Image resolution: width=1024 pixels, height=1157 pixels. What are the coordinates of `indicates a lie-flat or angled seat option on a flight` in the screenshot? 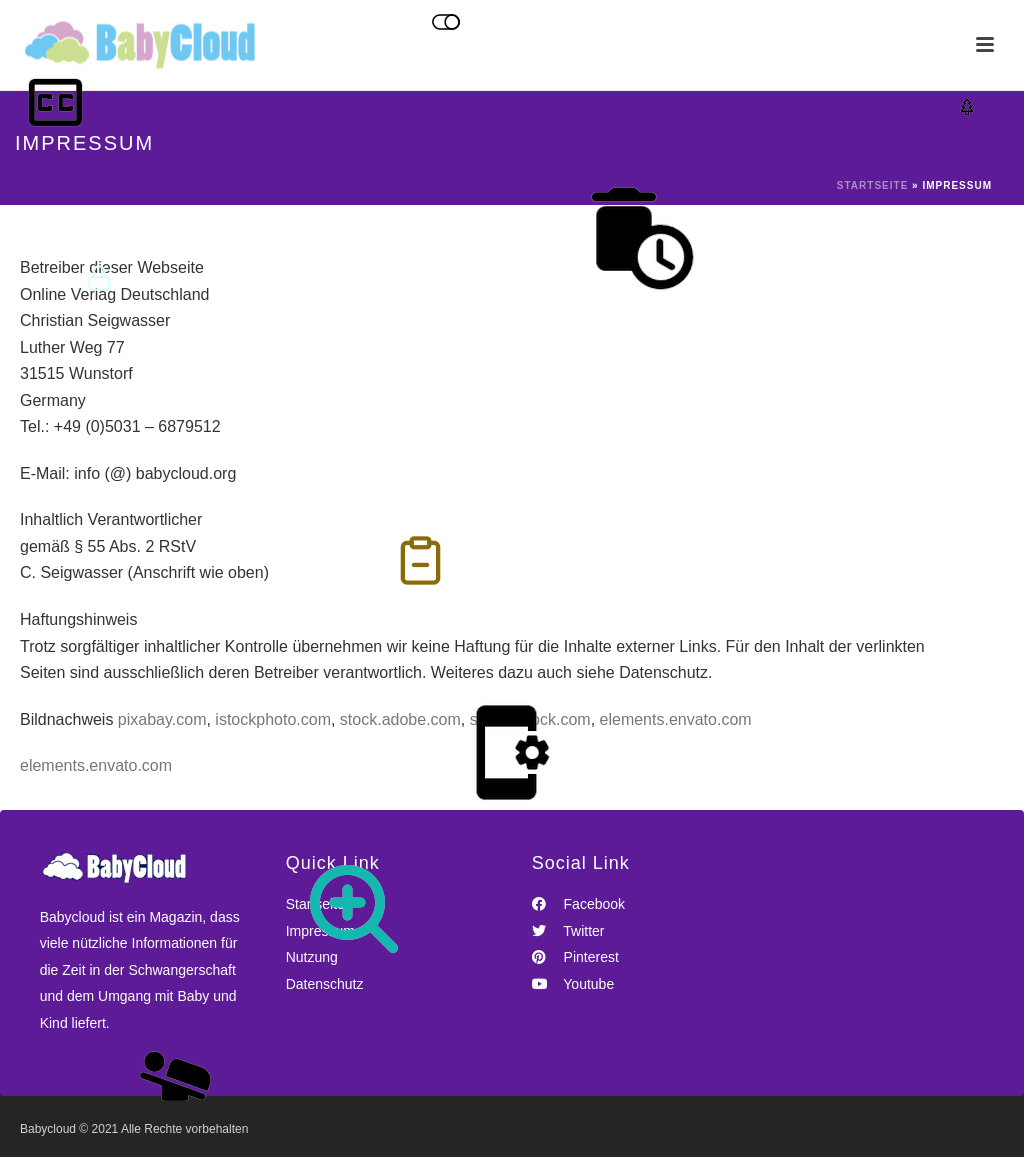 It's located at (175, 1077).